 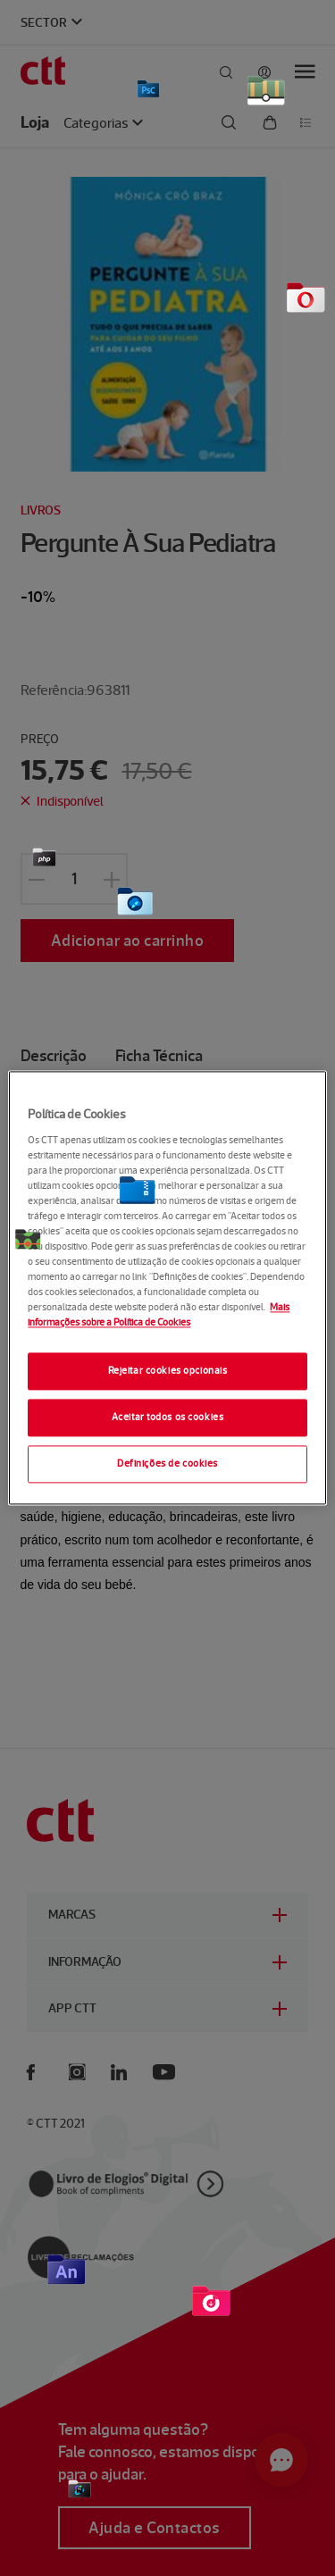 I want to click on open 4K Tokkit video downloads folder, so click(x=211, y=2302).